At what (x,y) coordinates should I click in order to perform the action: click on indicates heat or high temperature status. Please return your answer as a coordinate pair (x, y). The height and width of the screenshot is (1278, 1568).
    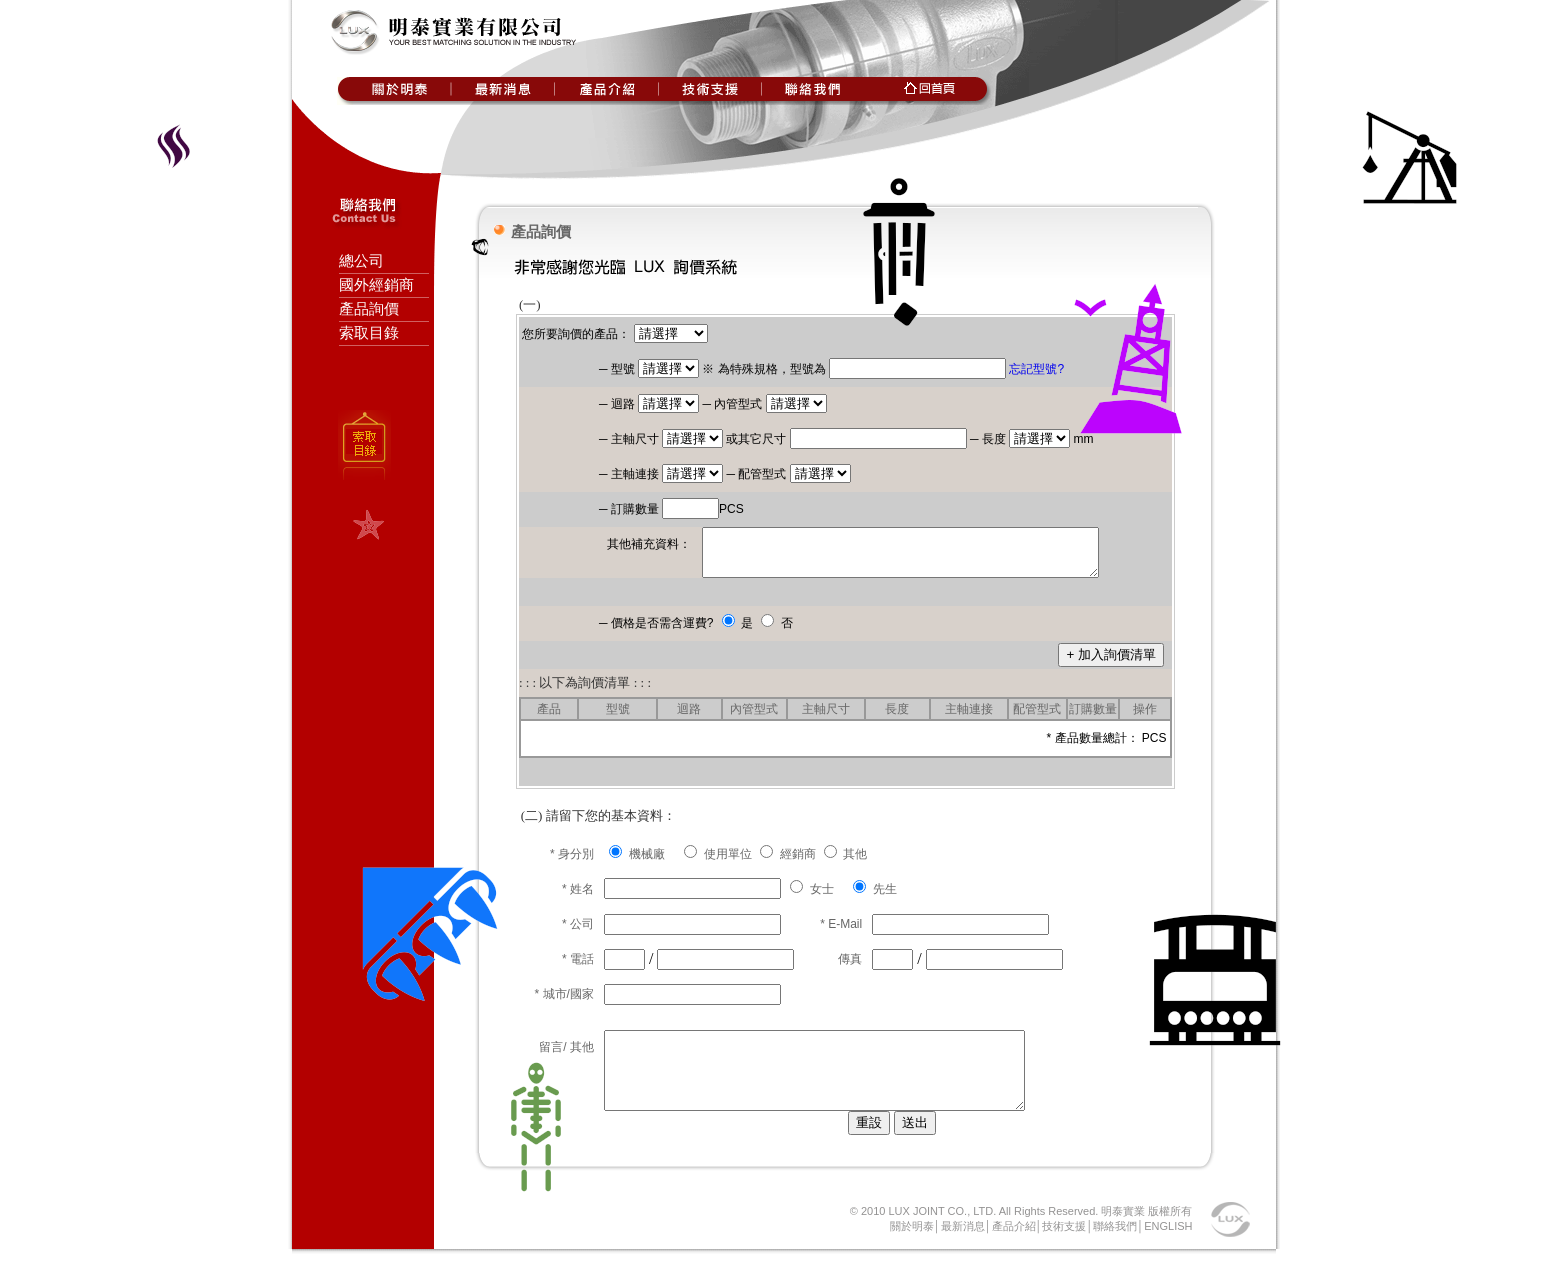
    Looking at the image, I should click on (173, 146).